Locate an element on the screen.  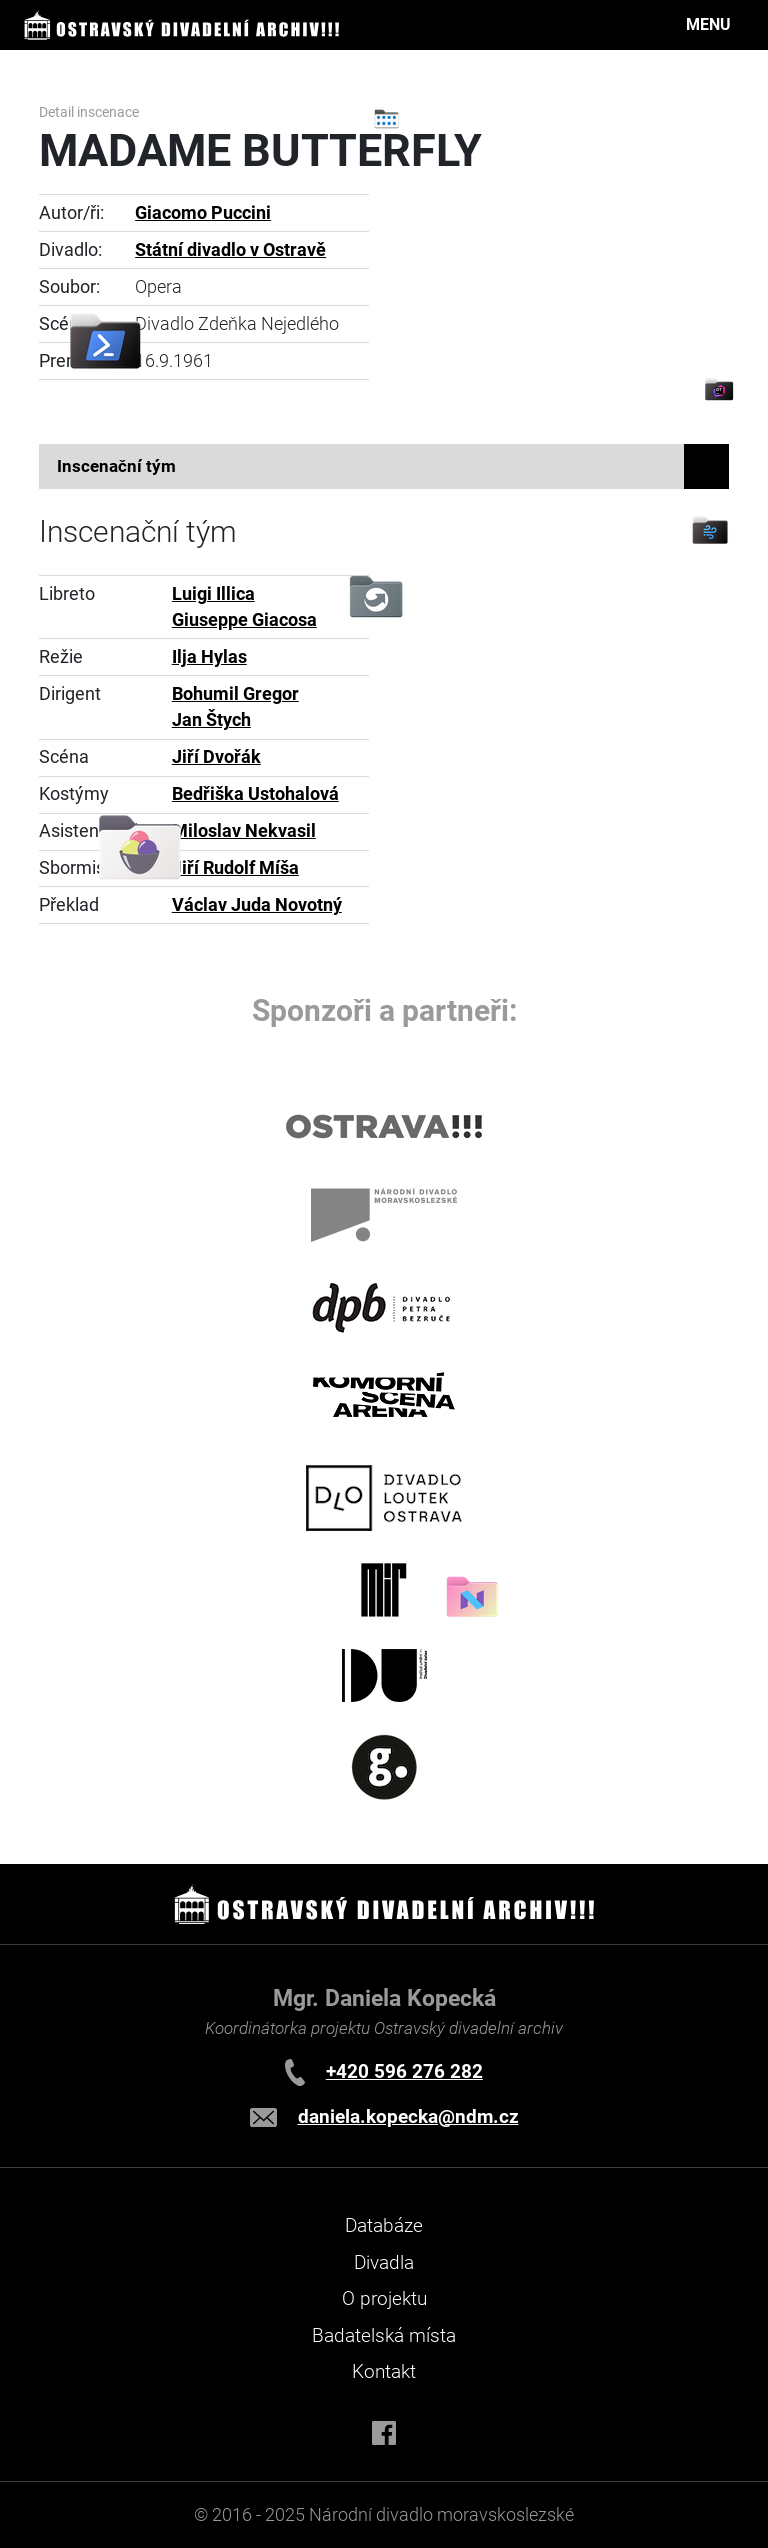
open program manager folder is located at coordinates (386, 119).